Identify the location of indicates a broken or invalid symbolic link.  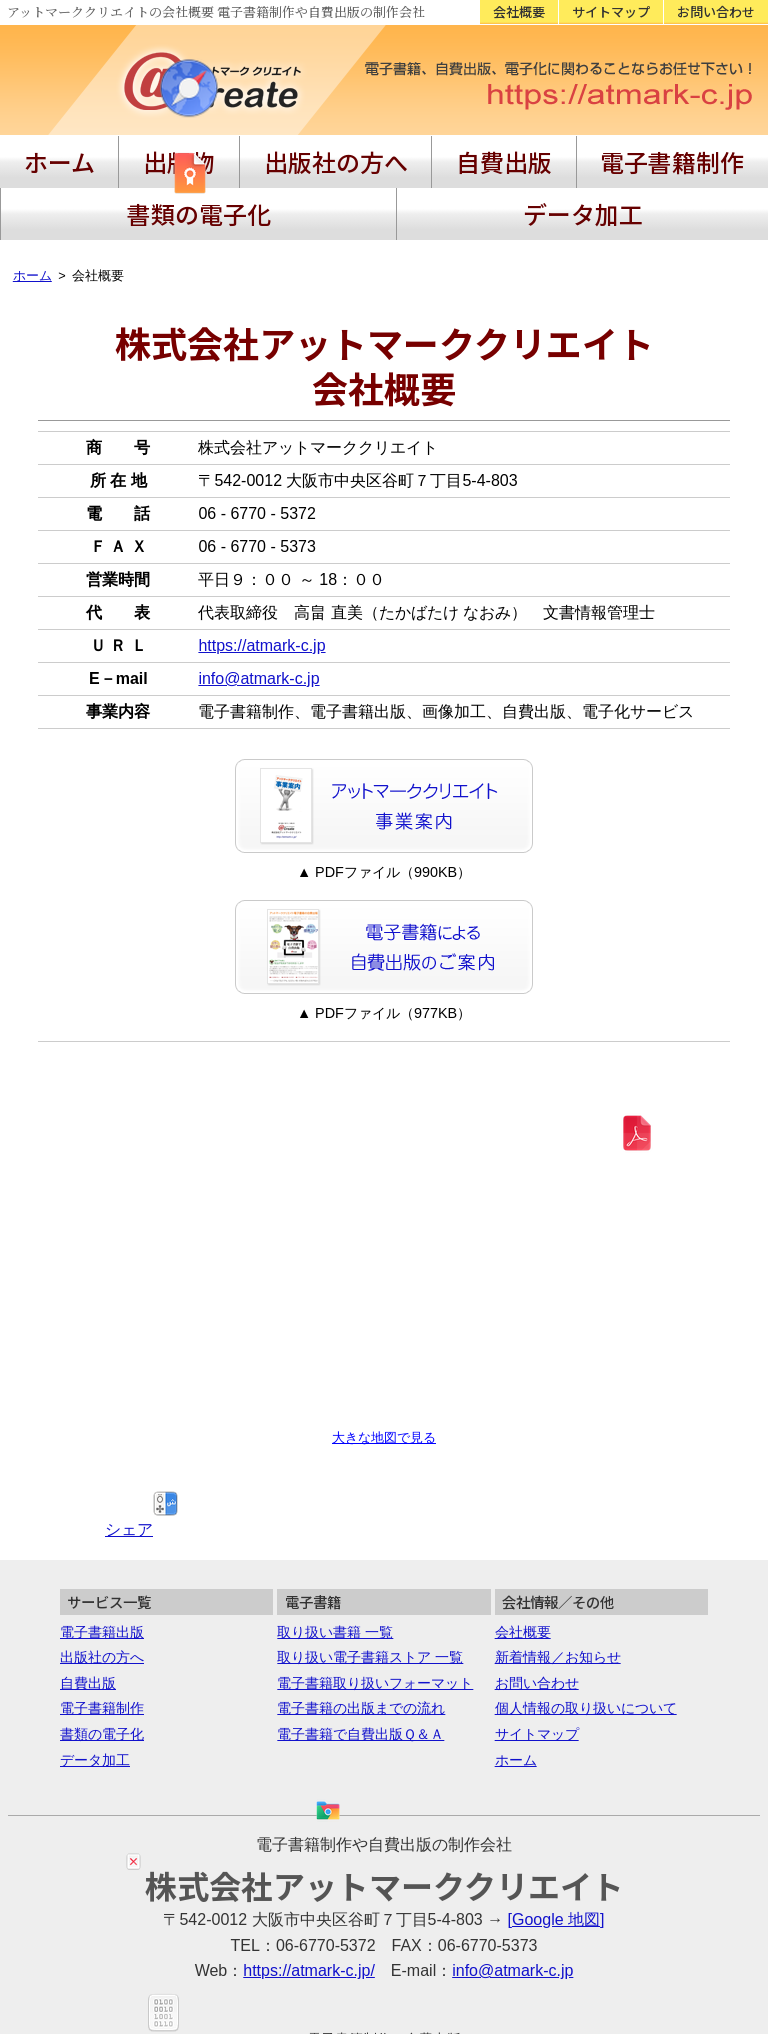
(133, 1861).